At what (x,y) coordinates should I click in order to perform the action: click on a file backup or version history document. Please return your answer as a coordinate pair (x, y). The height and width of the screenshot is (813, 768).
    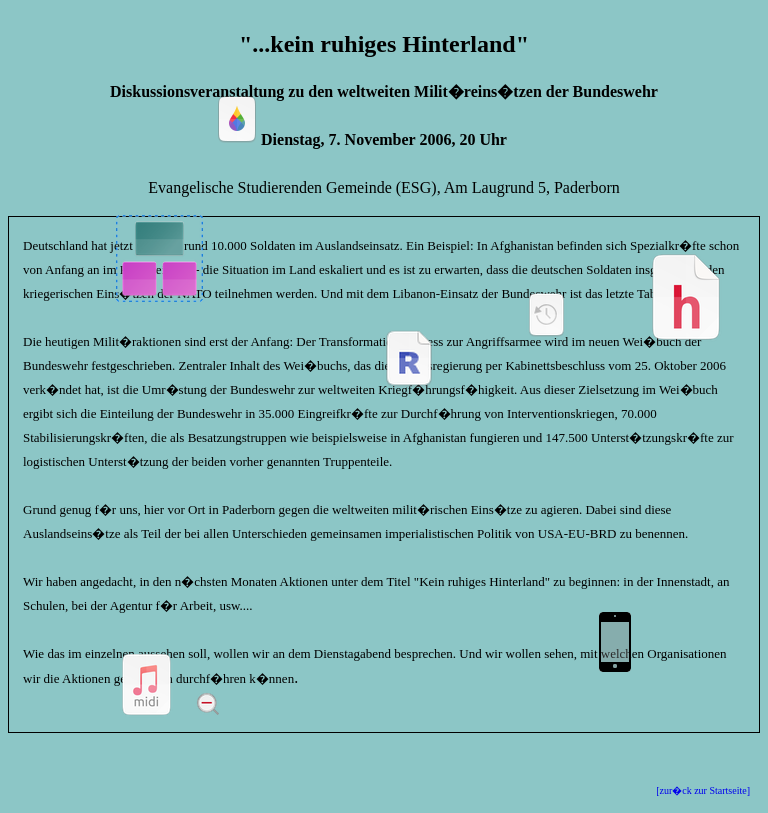
    Looking at the image, I should click on (546, 314).